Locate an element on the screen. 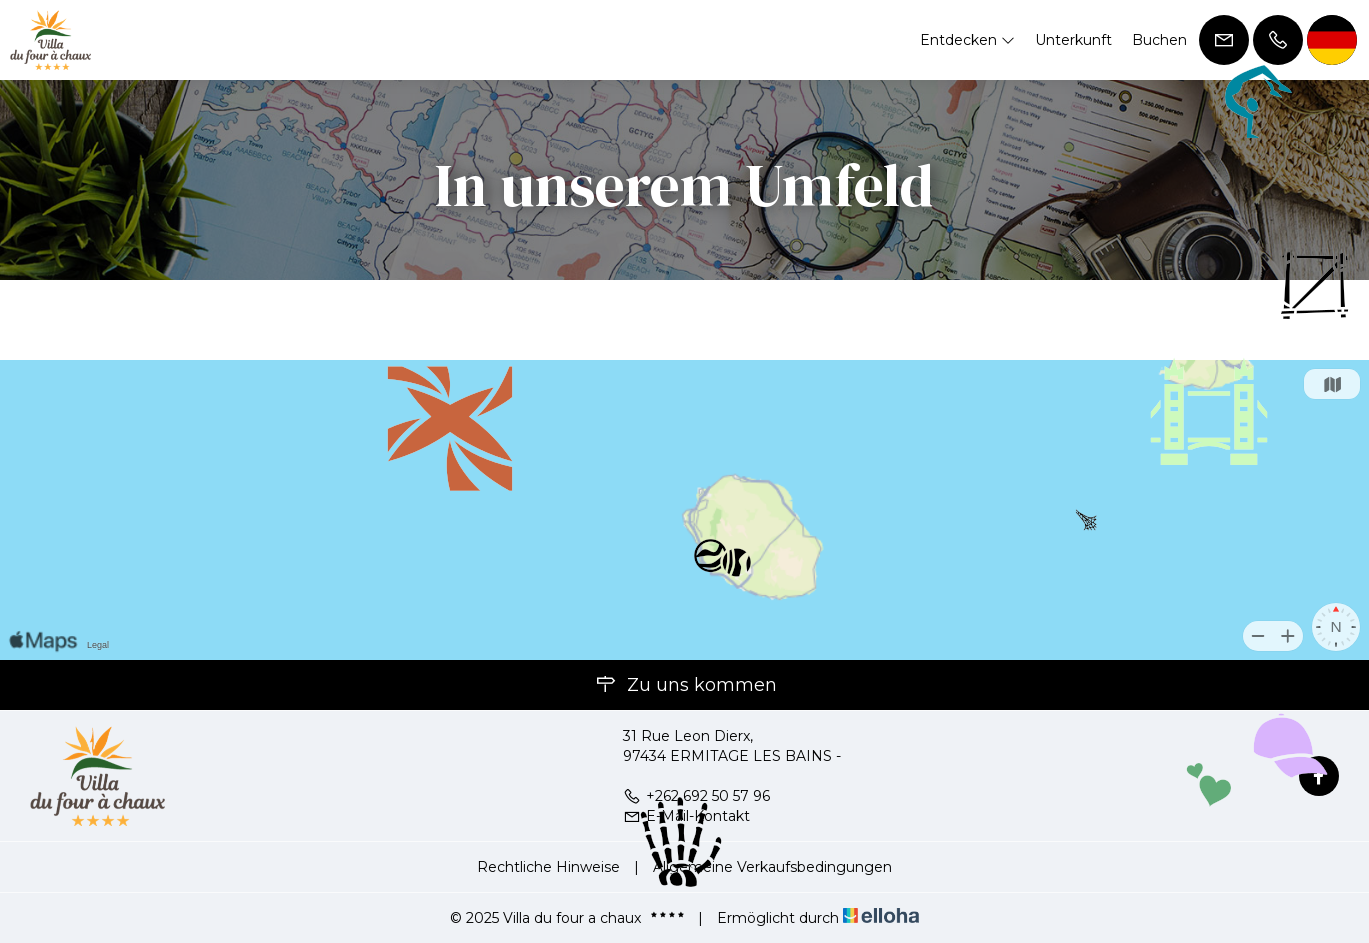 This screenshot has height=943, width=1369. view London landmarks or attractions is located at coordinates (1209, 409).